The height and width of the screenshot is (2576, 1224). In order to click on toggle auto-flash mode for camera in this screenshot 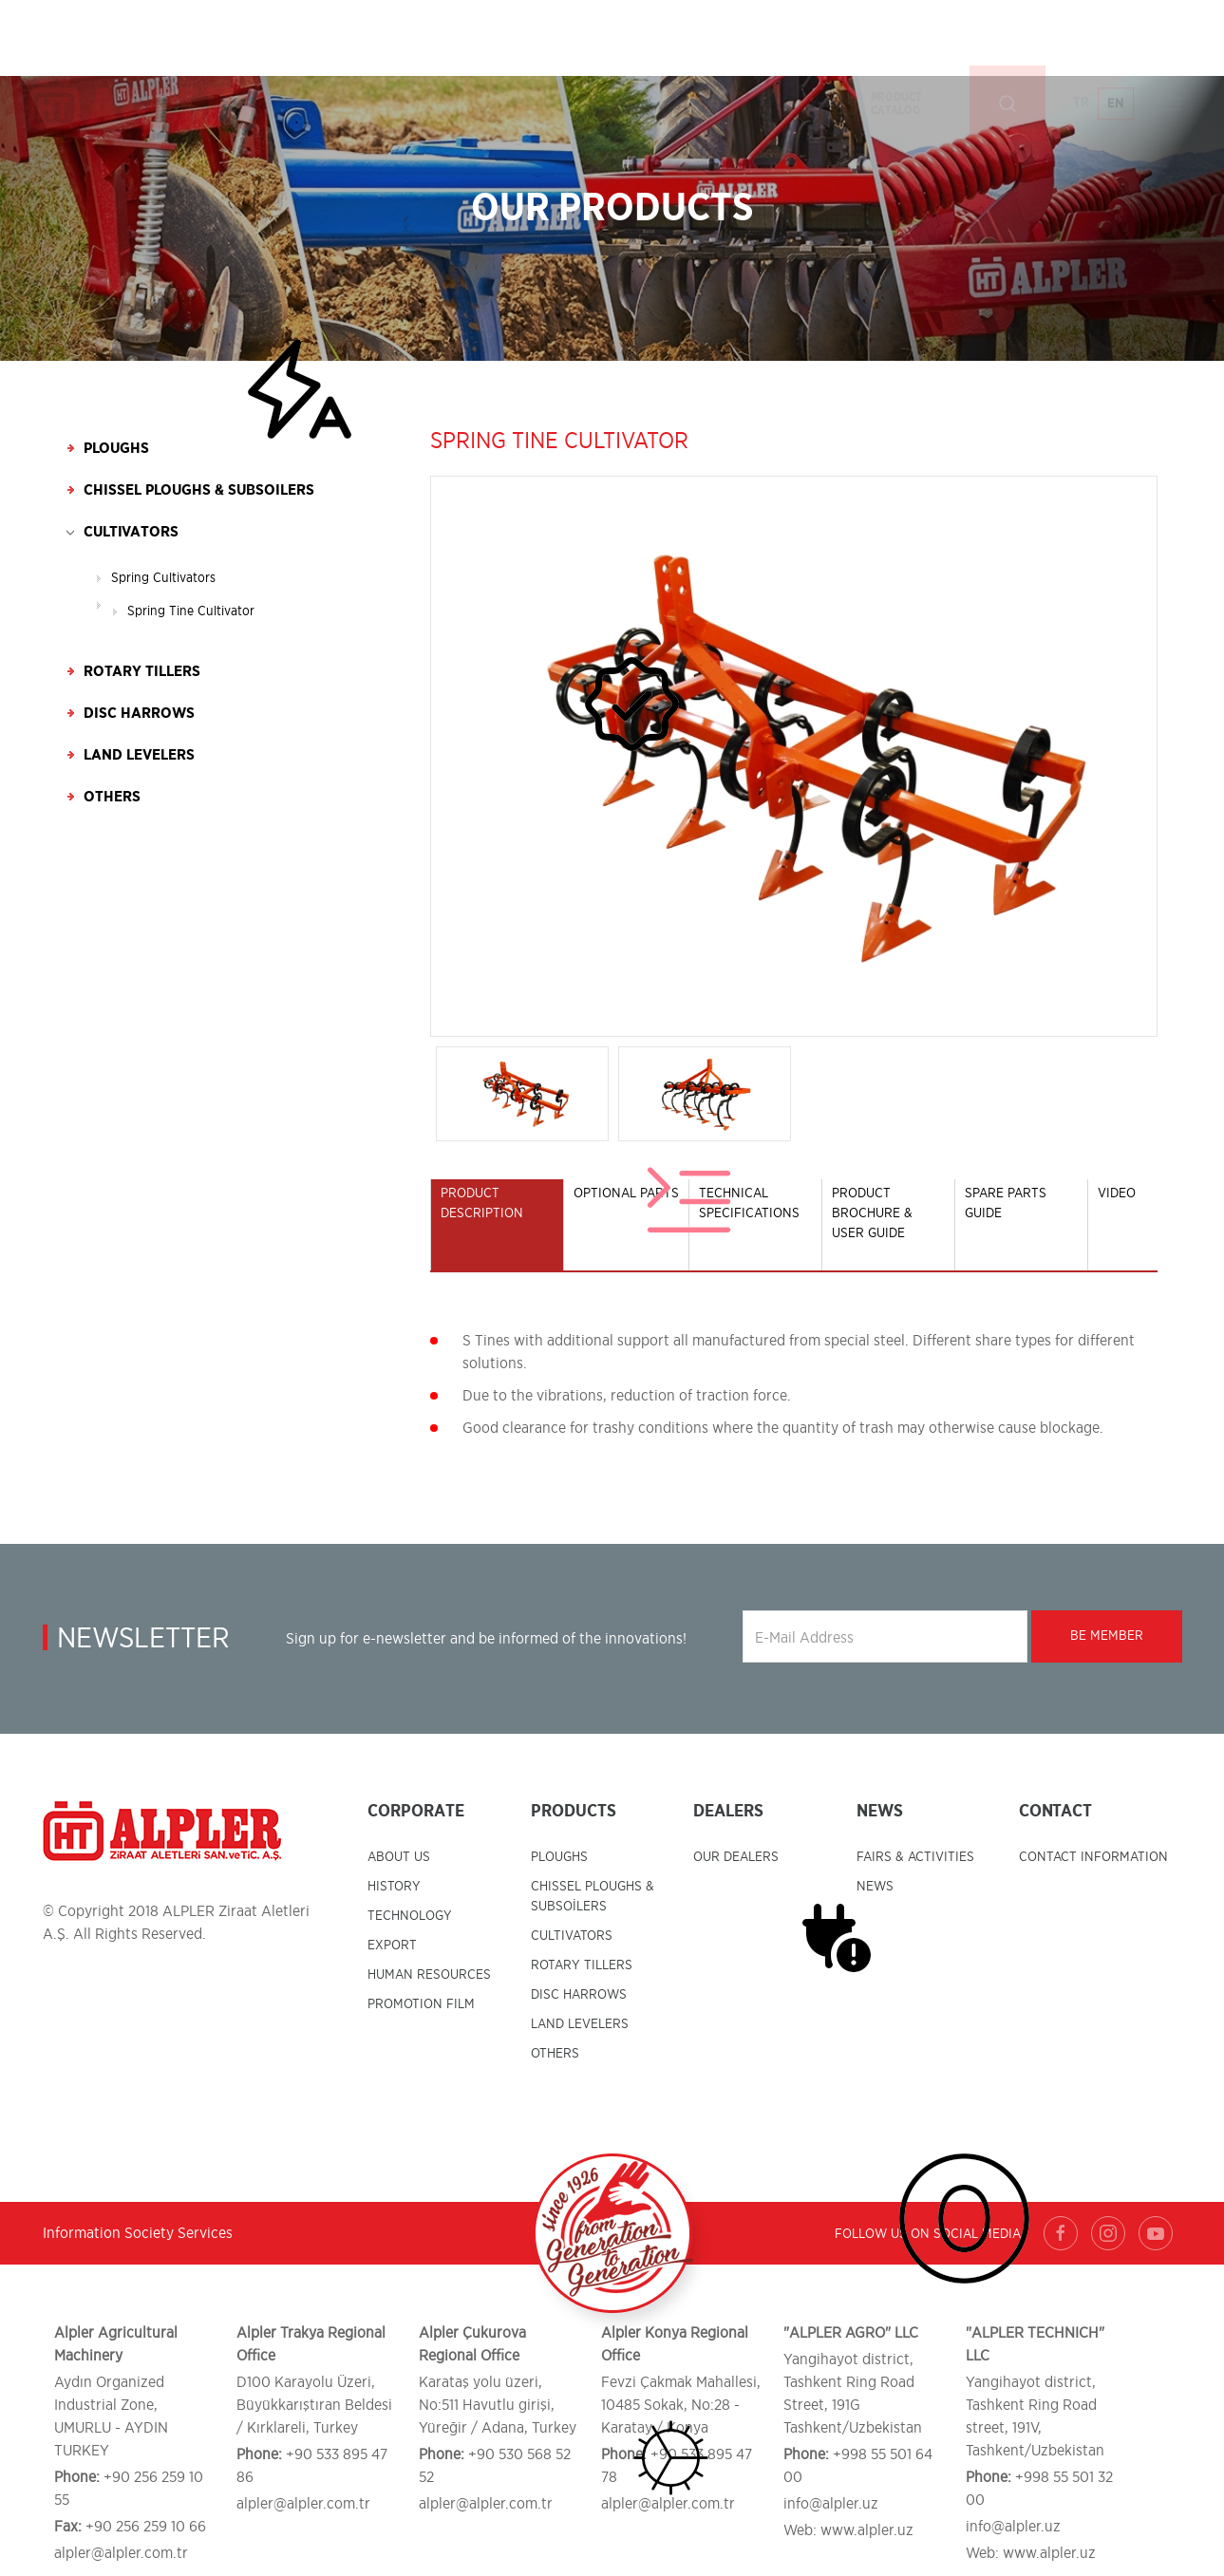, I will do `click(297, 392)`.